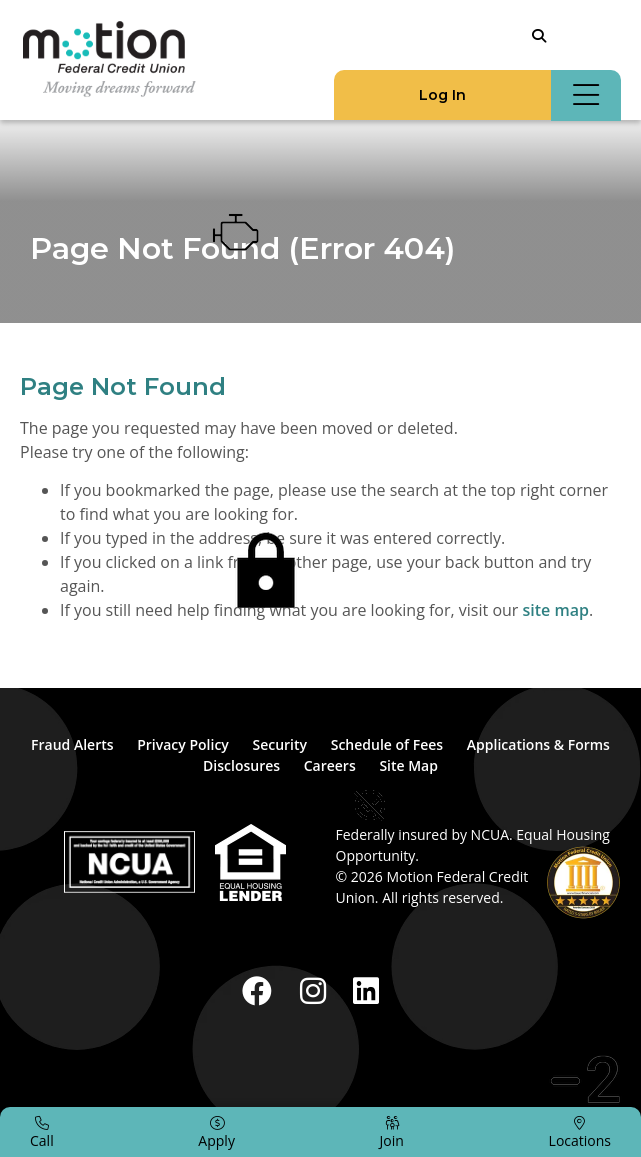  Describe the element at coordinates (587, 1081) in the screenshot. I see `decrease exposure by 2 stops` at that location.